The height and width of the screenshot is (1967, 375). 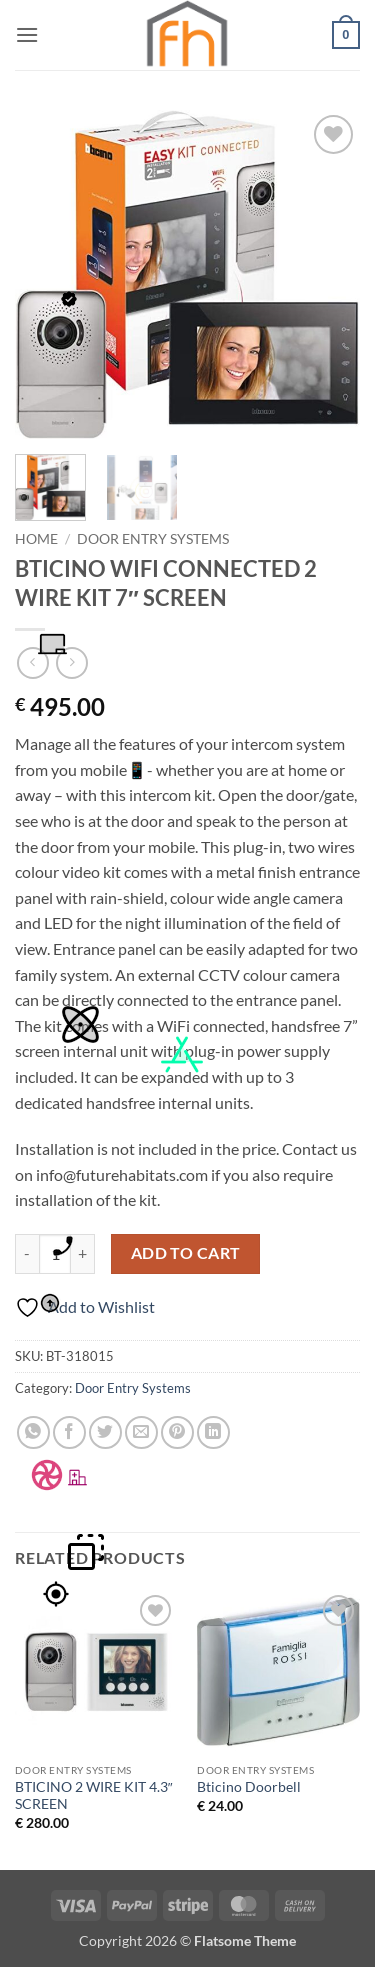 What do you see at coordinates (56, 1594) in the screenshot?
I see `center map on your current location` at bounding box center [56, 1594].